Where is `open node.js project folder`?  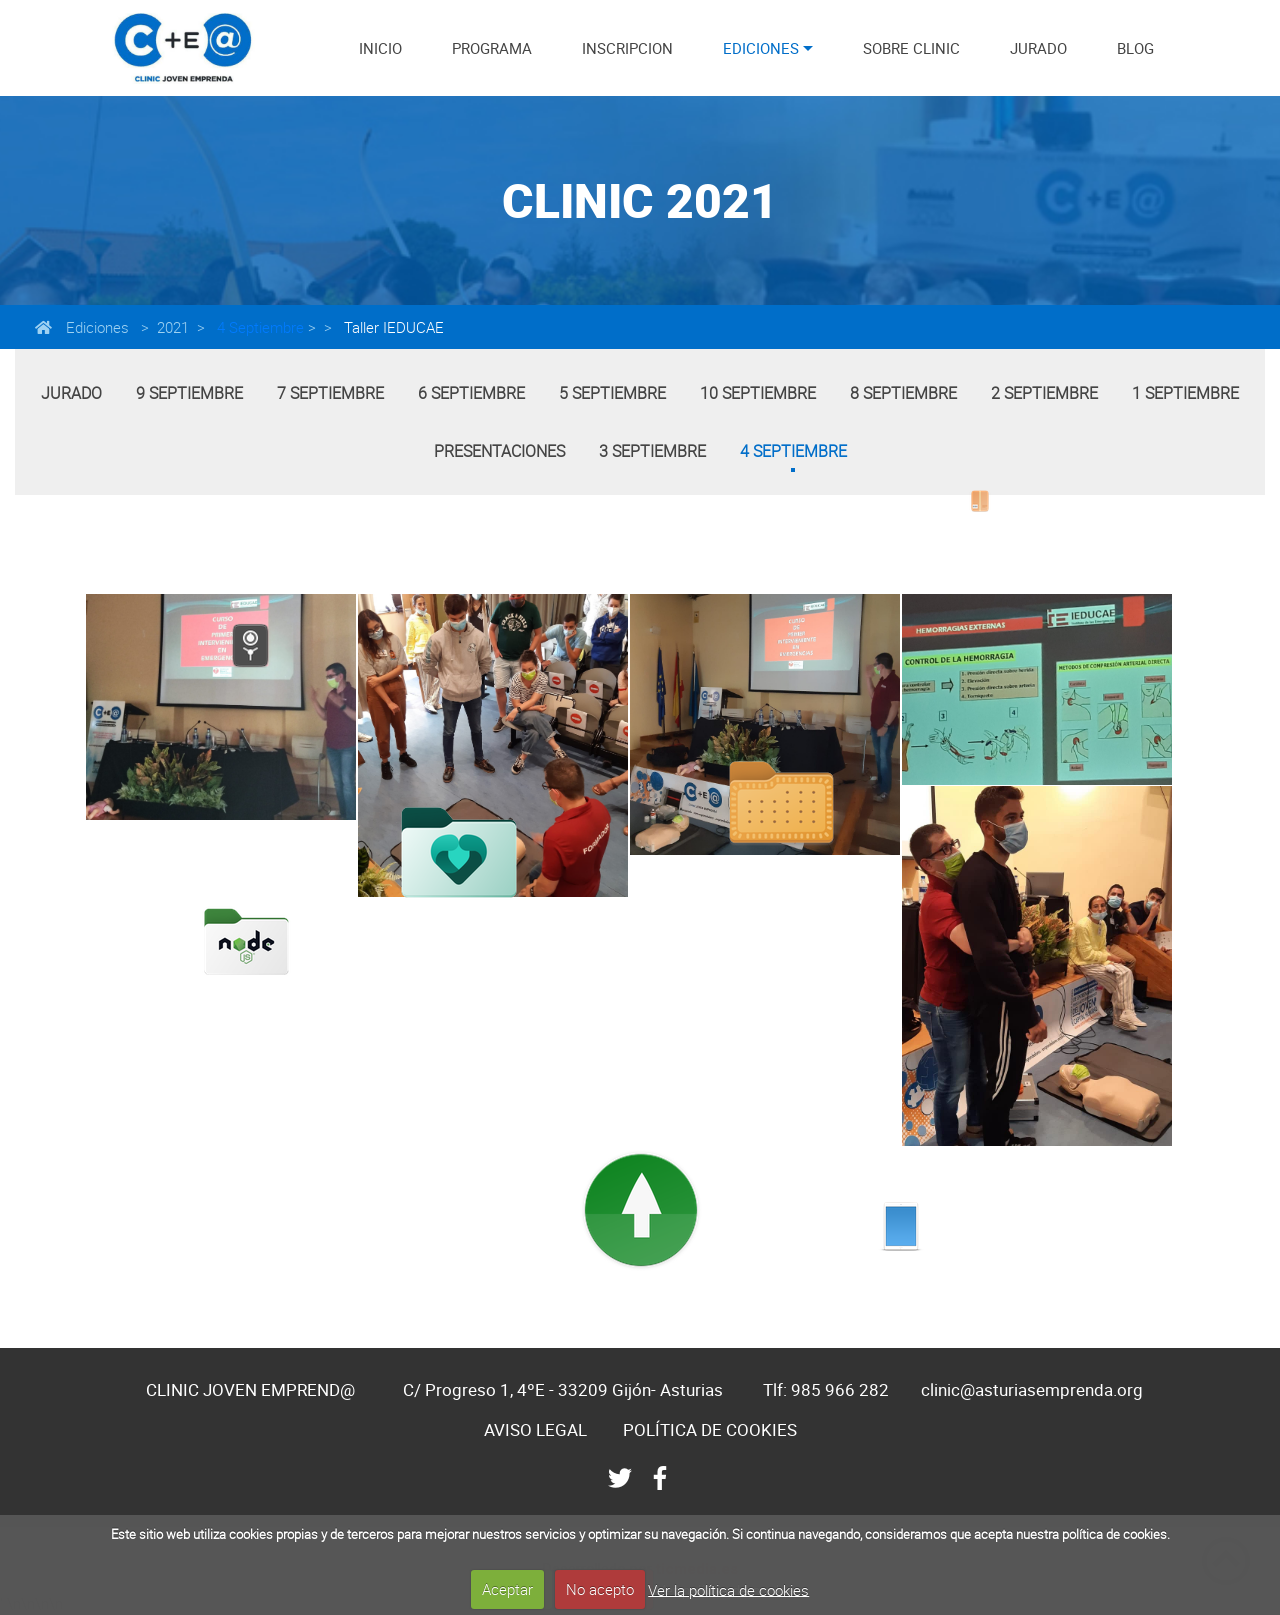
open node.js project folder is located at coordinates (246, 944).